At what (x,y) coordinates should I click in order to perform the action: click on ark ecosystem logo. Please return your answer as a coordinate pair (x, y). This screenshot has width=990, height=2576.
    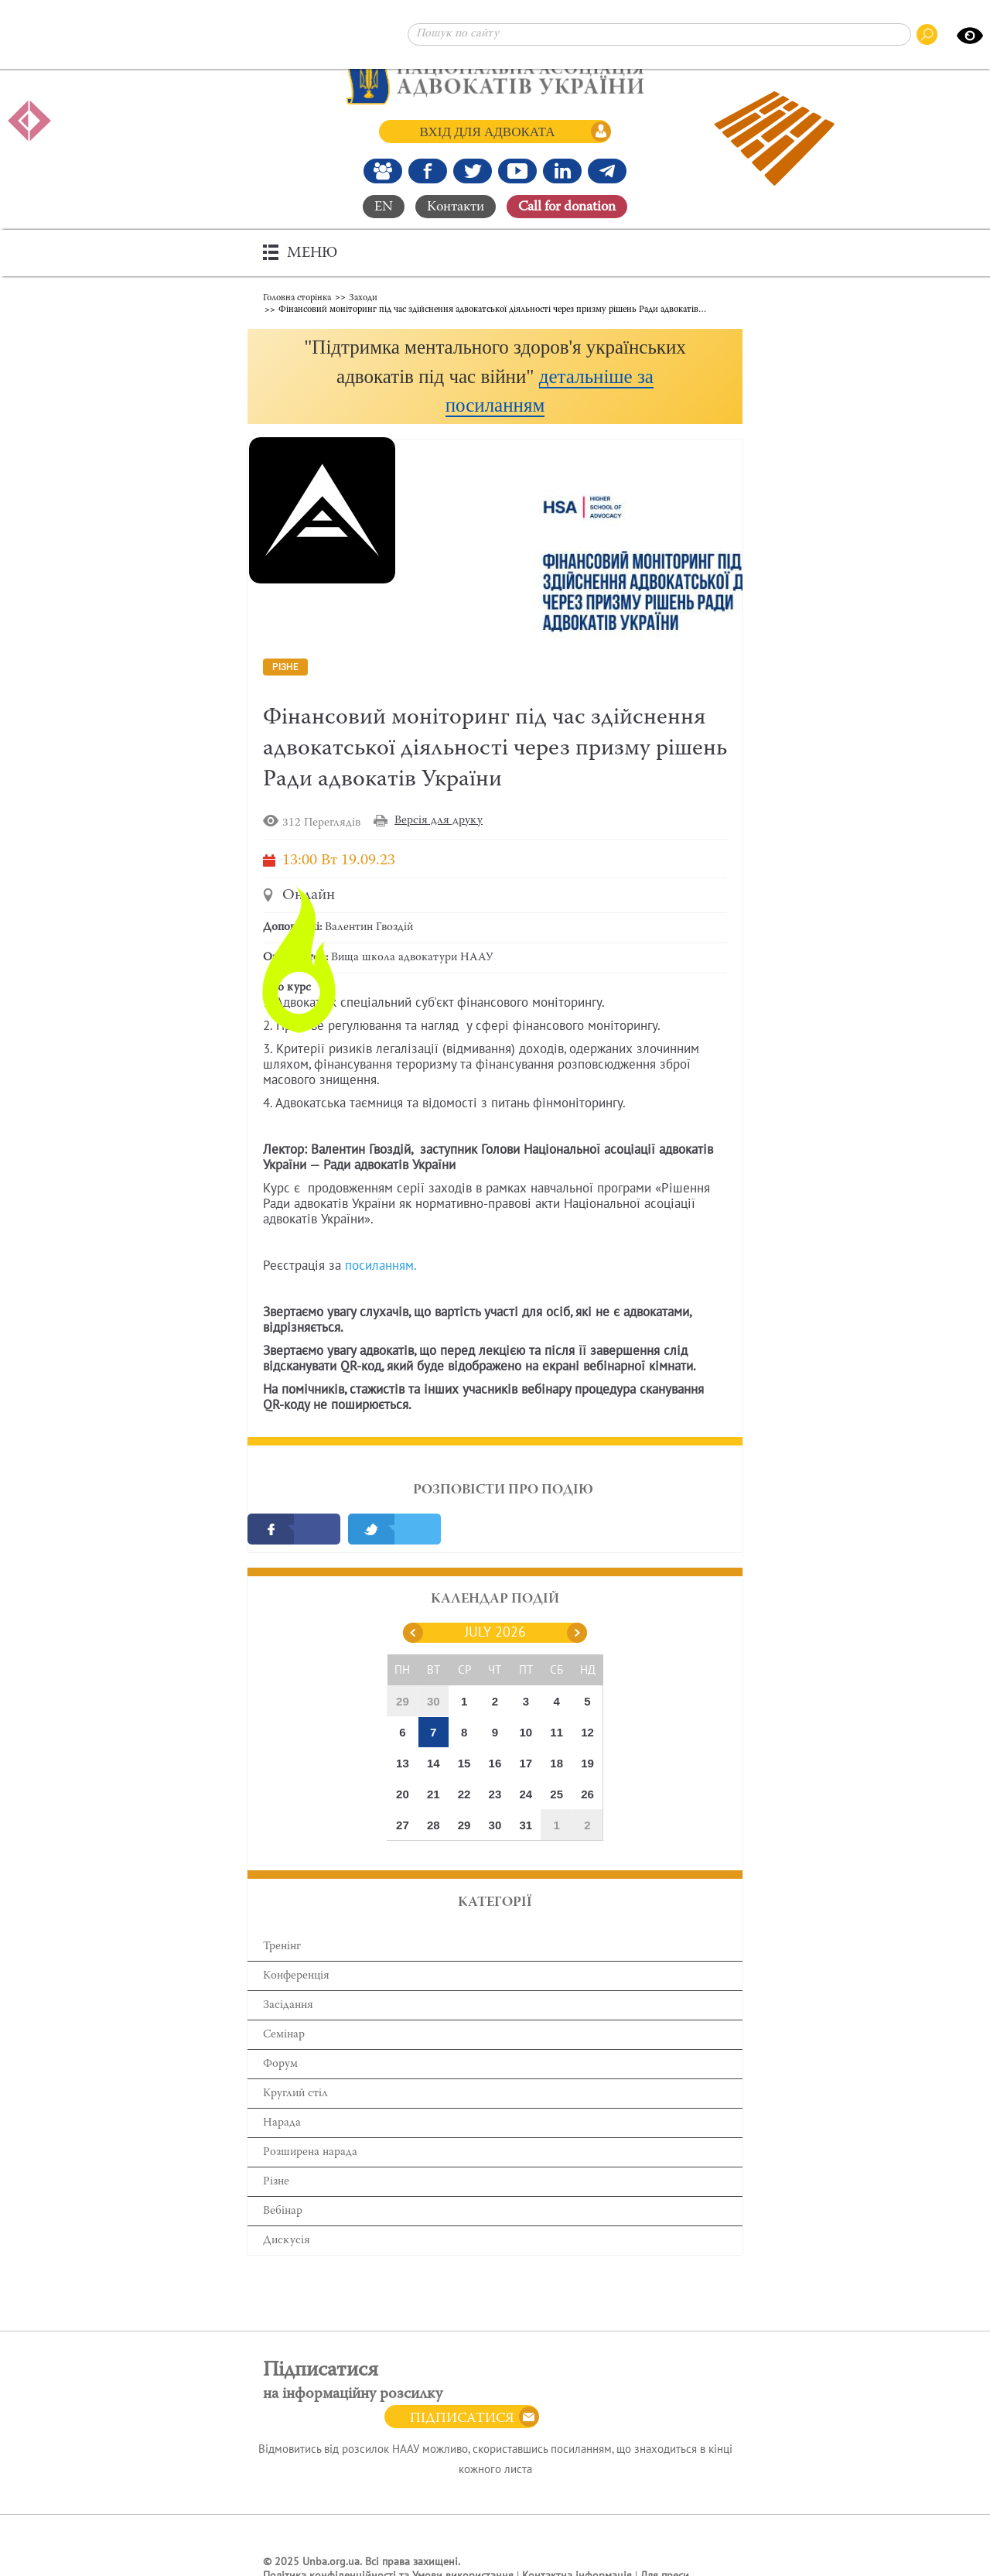
    Looking at the image, I should click on (322, 510).